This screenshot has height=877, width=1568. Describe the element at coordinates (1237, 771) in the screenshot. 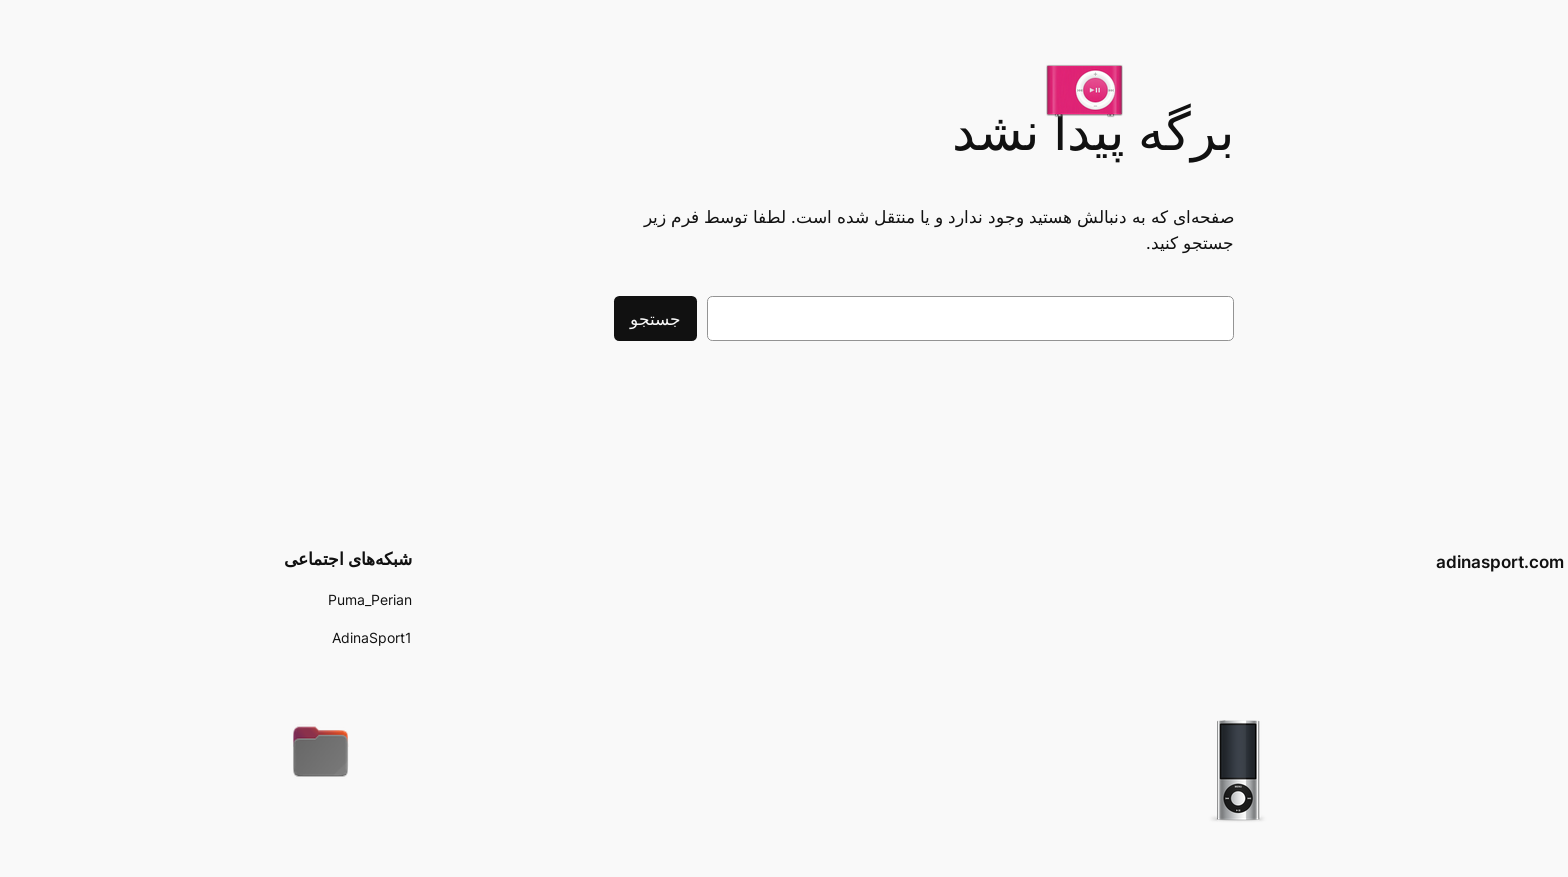

I see `iPod nano device in your connected devices` at that location.